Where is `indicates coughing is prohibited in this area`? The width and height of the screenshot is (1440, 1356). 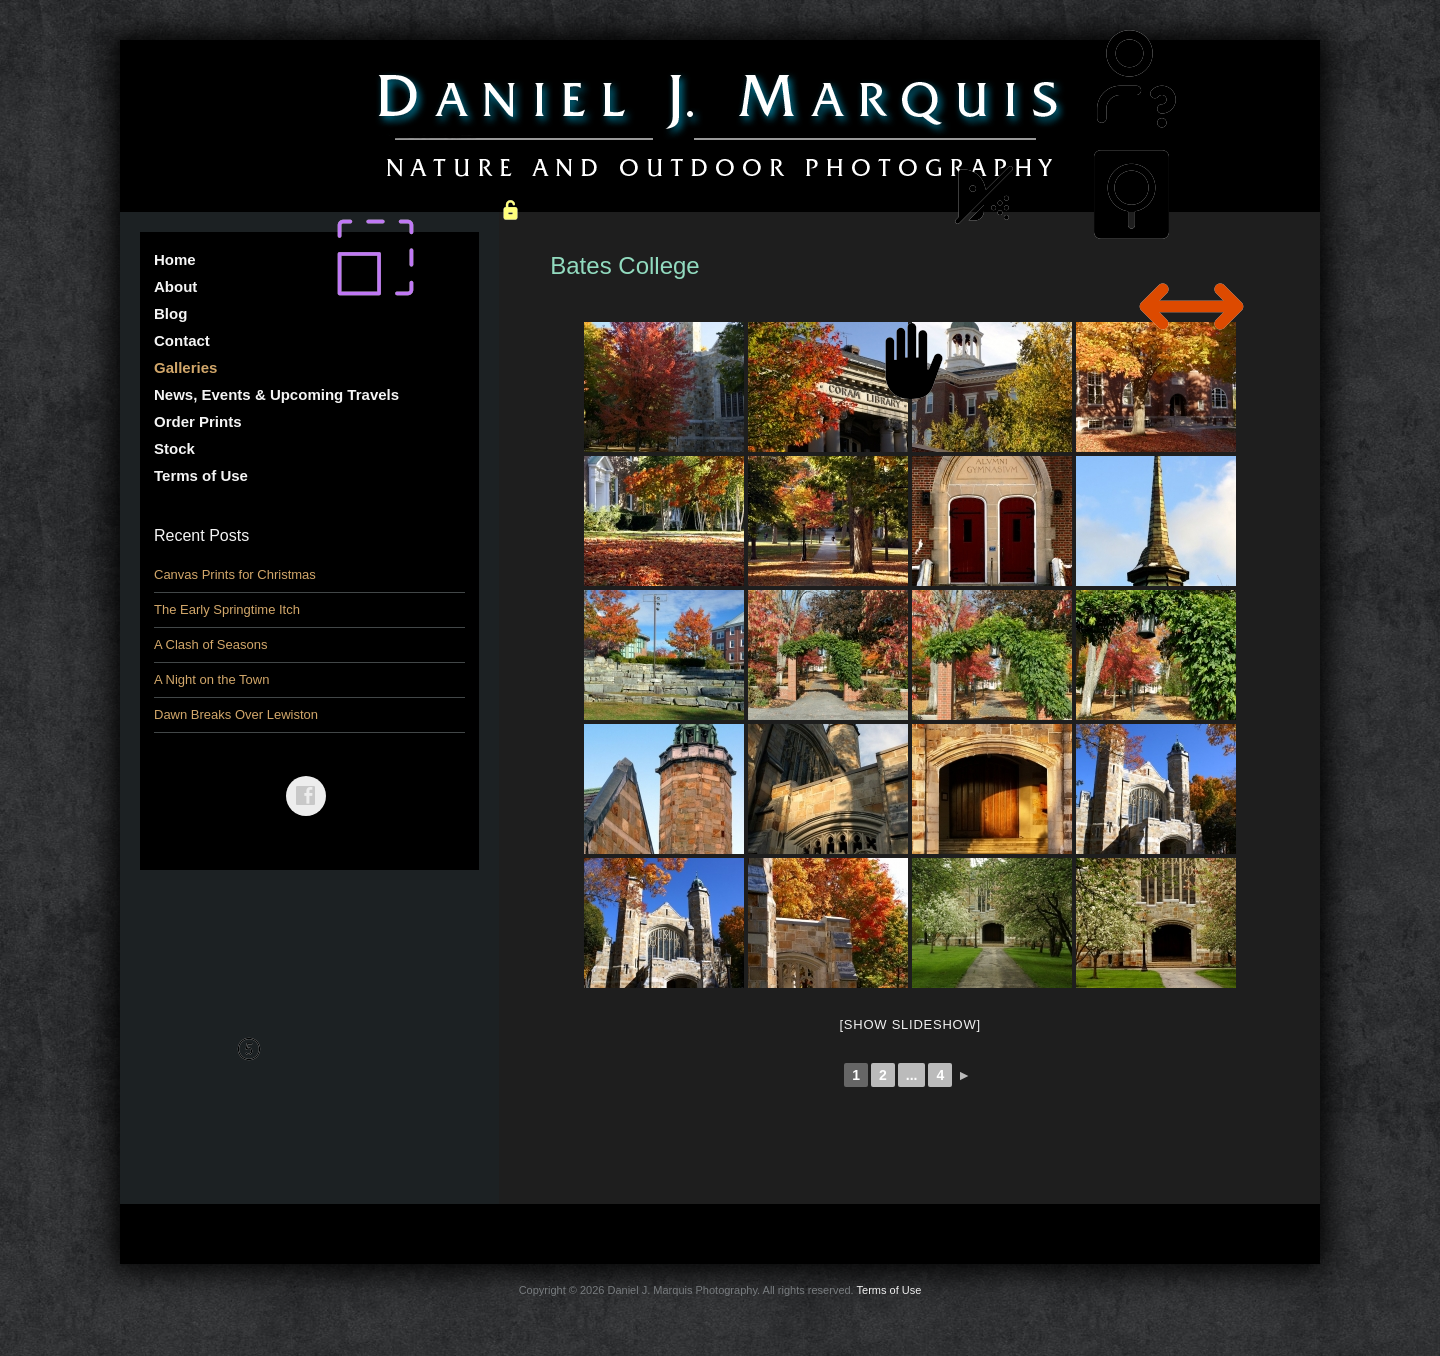
indicates coughing is prohibited in this area is located at coordinates (984, 195).